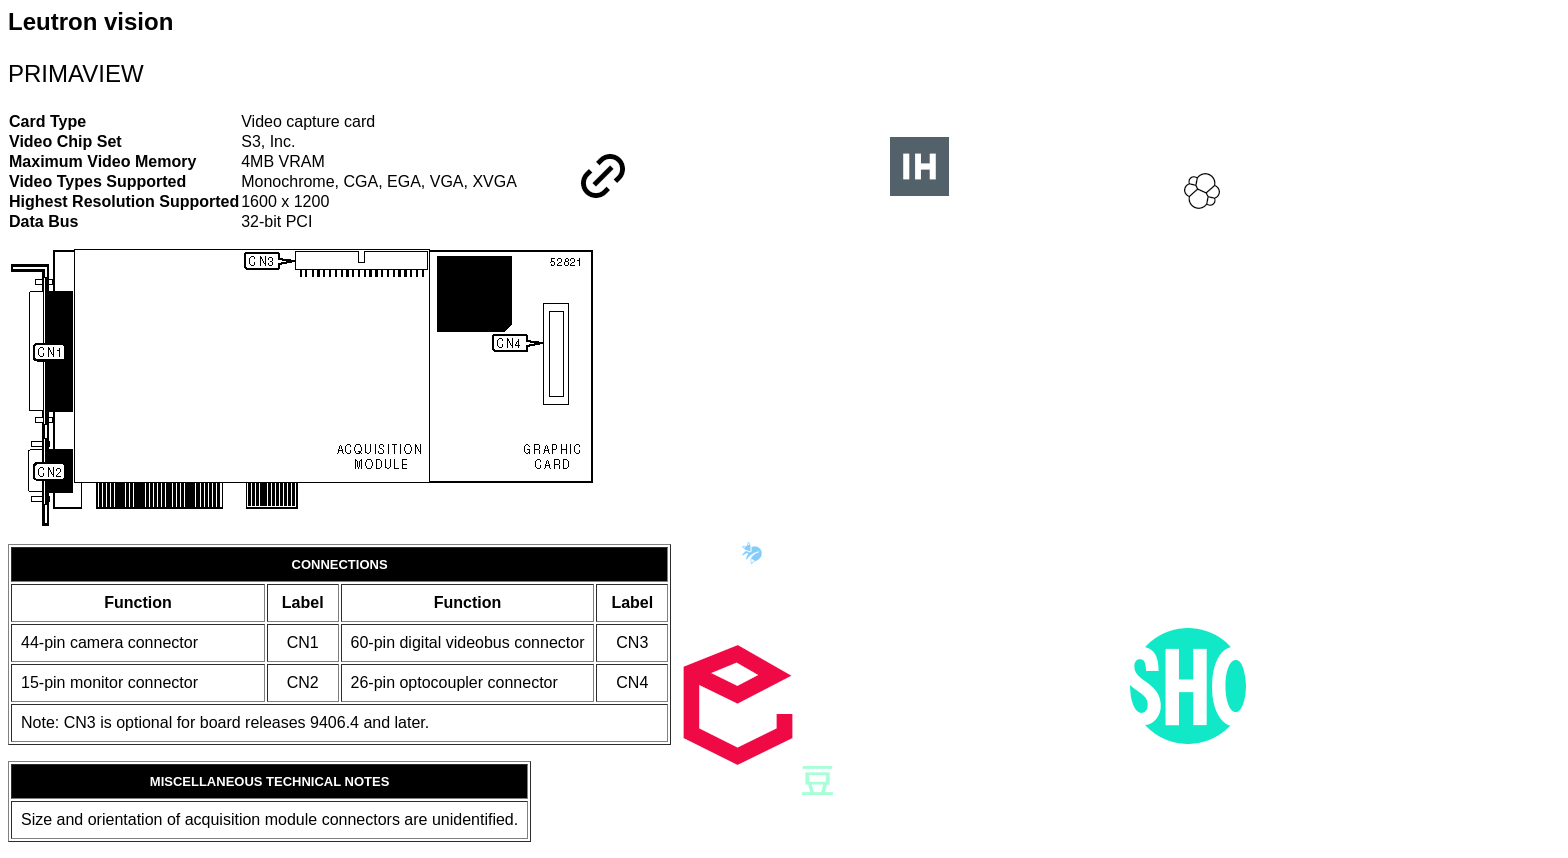  I want to click on myget package hosting service logo, so click(738, 705).